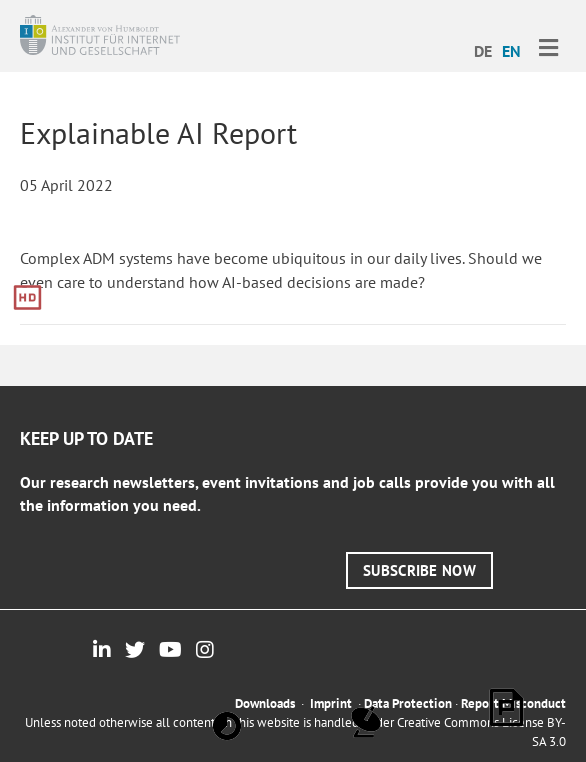 This screenshot has width=586, height=762. I want to click on open a PowerPoint presentation file, so click(506, 707).